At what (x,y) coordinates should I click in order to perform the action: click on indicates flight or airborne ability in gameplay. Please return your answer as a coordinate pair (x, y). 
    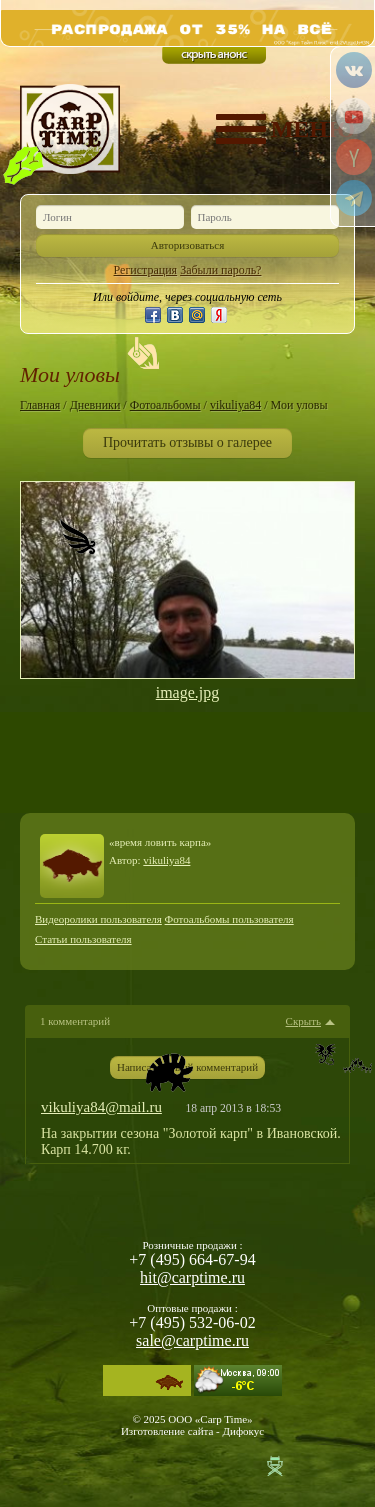
    Looking at the image, I should click on (77, 536).